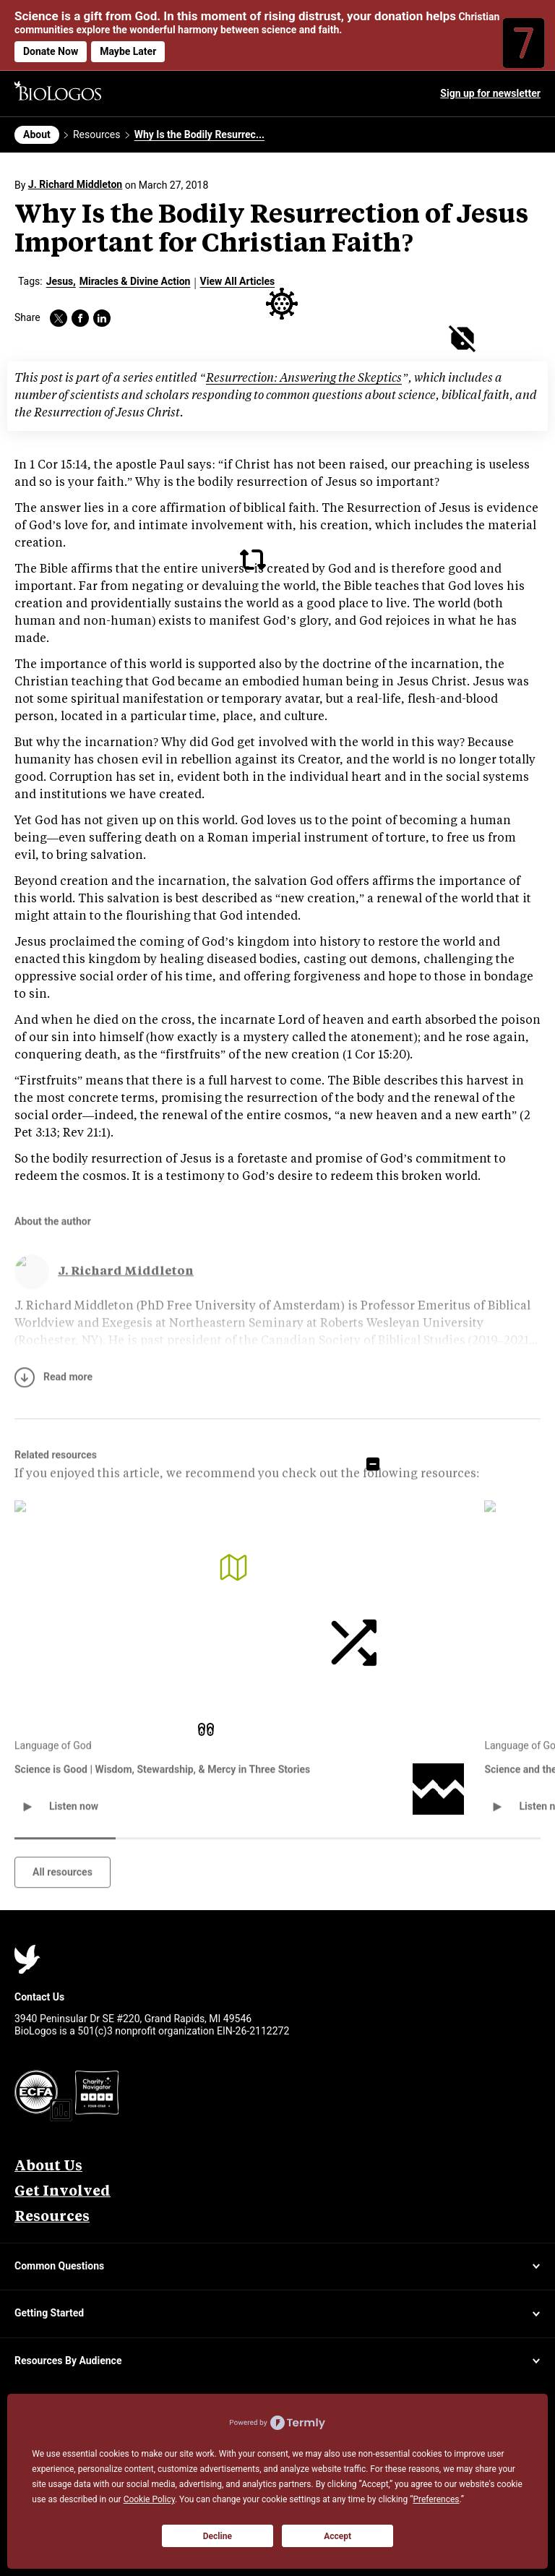  What do you see at coordinates (253, 560) in the screenshot?
I see `retweet or repost this content` at bounding box center [253, 560].